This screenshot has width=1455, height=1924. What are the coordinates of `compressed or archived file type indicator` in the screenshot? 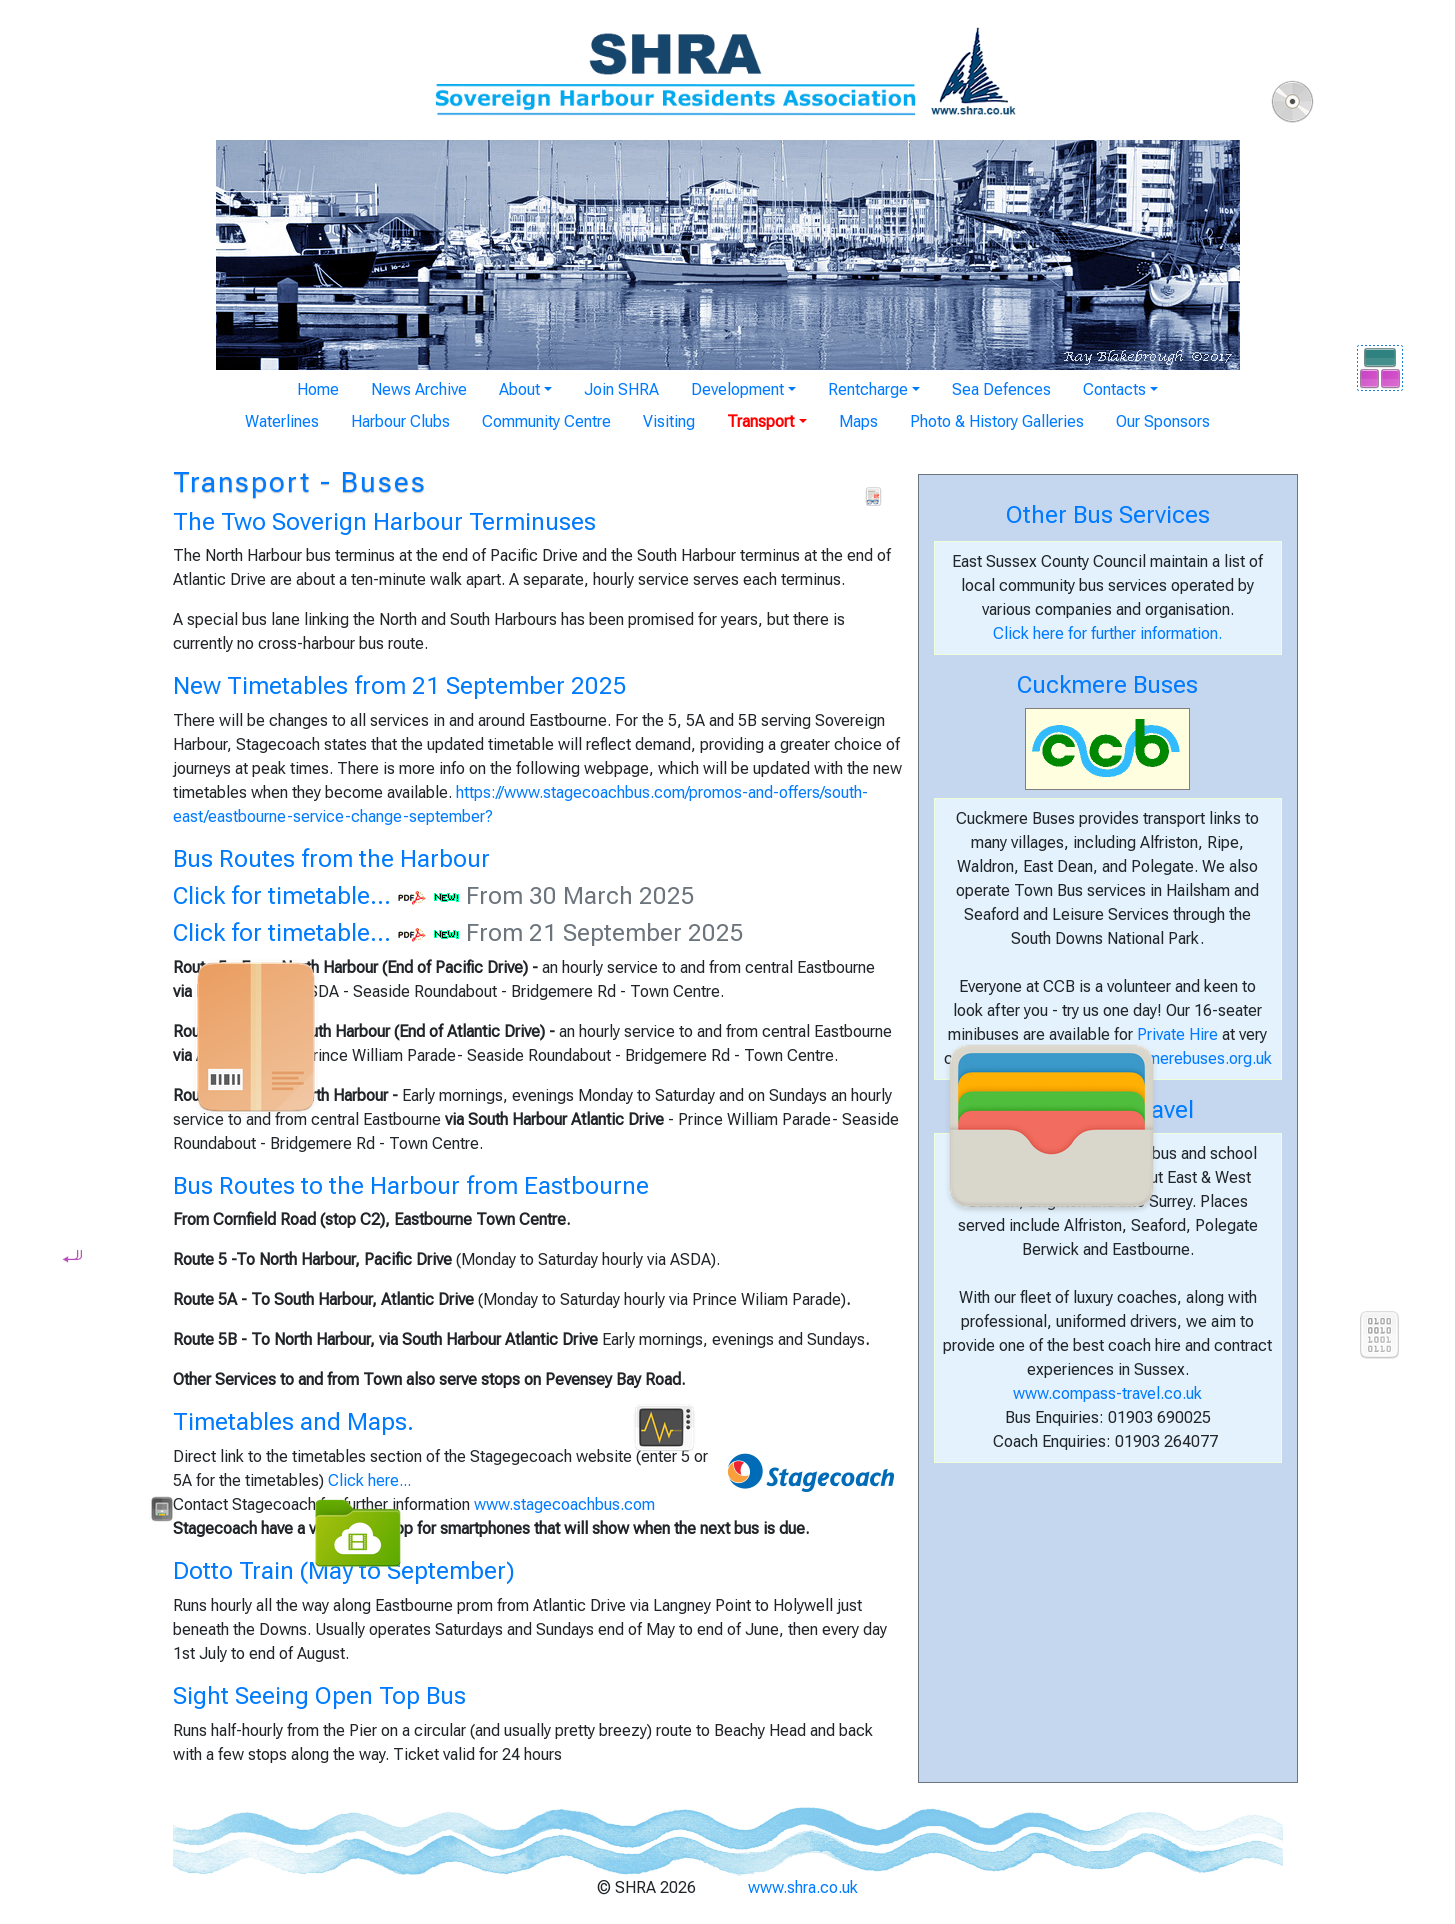 It's located at (256, 1037).